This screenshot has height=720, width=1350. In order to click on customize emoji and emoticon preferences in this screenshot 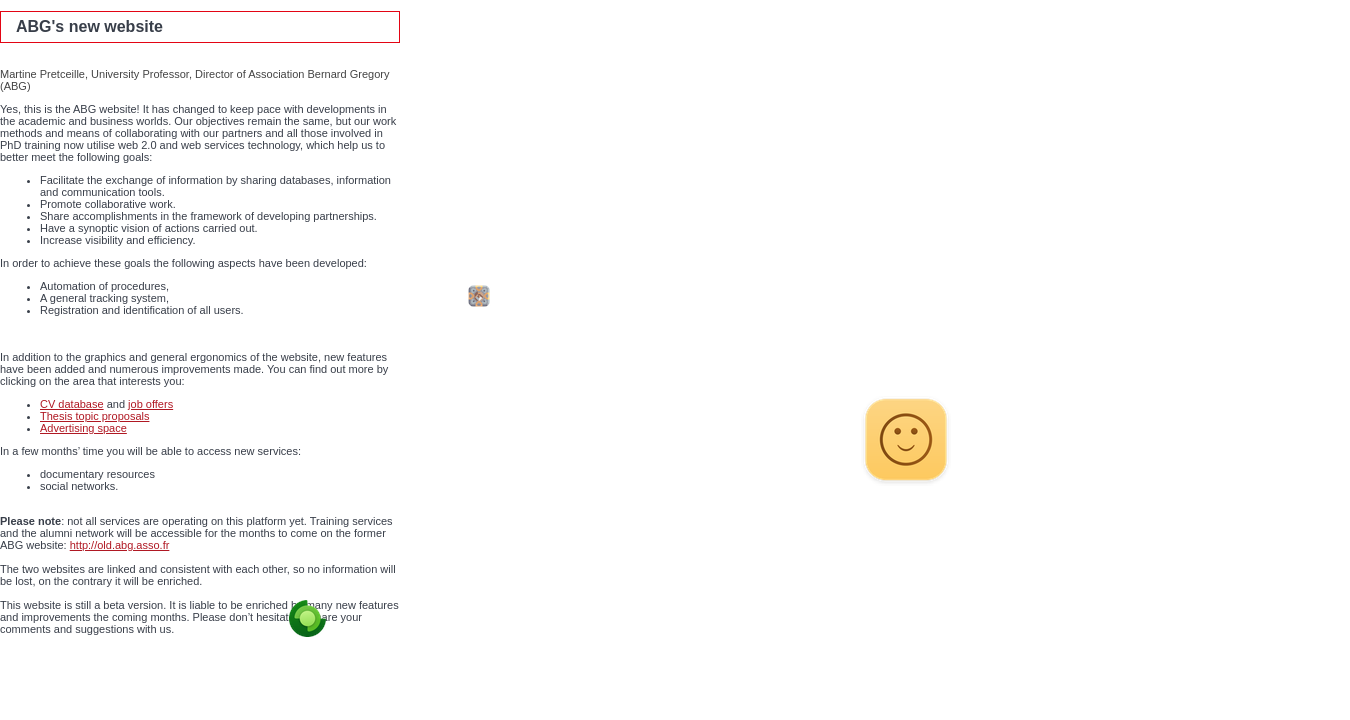, I will do `click(906, 441)`.